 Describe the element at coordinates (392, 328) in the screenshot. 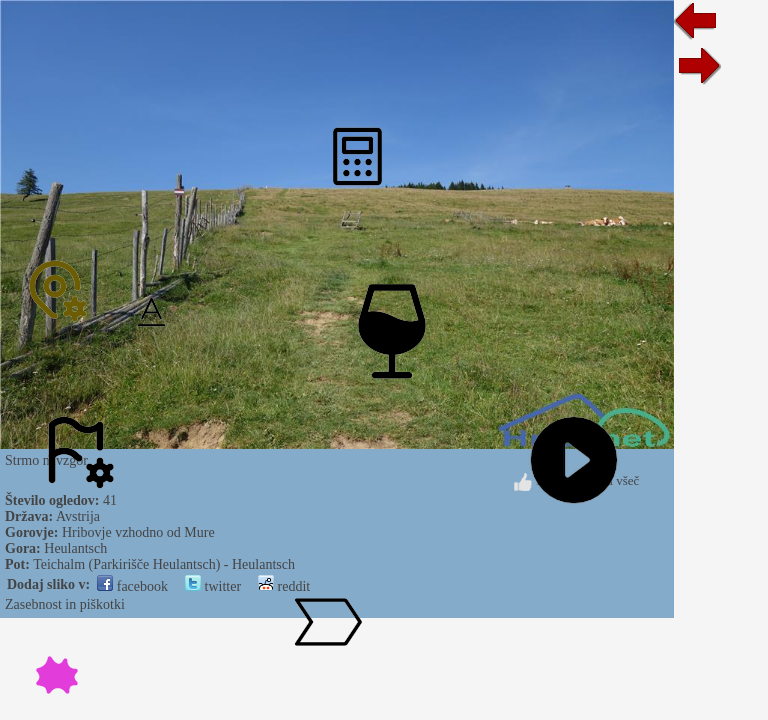

I see `browse wine or beverage options` at that location.